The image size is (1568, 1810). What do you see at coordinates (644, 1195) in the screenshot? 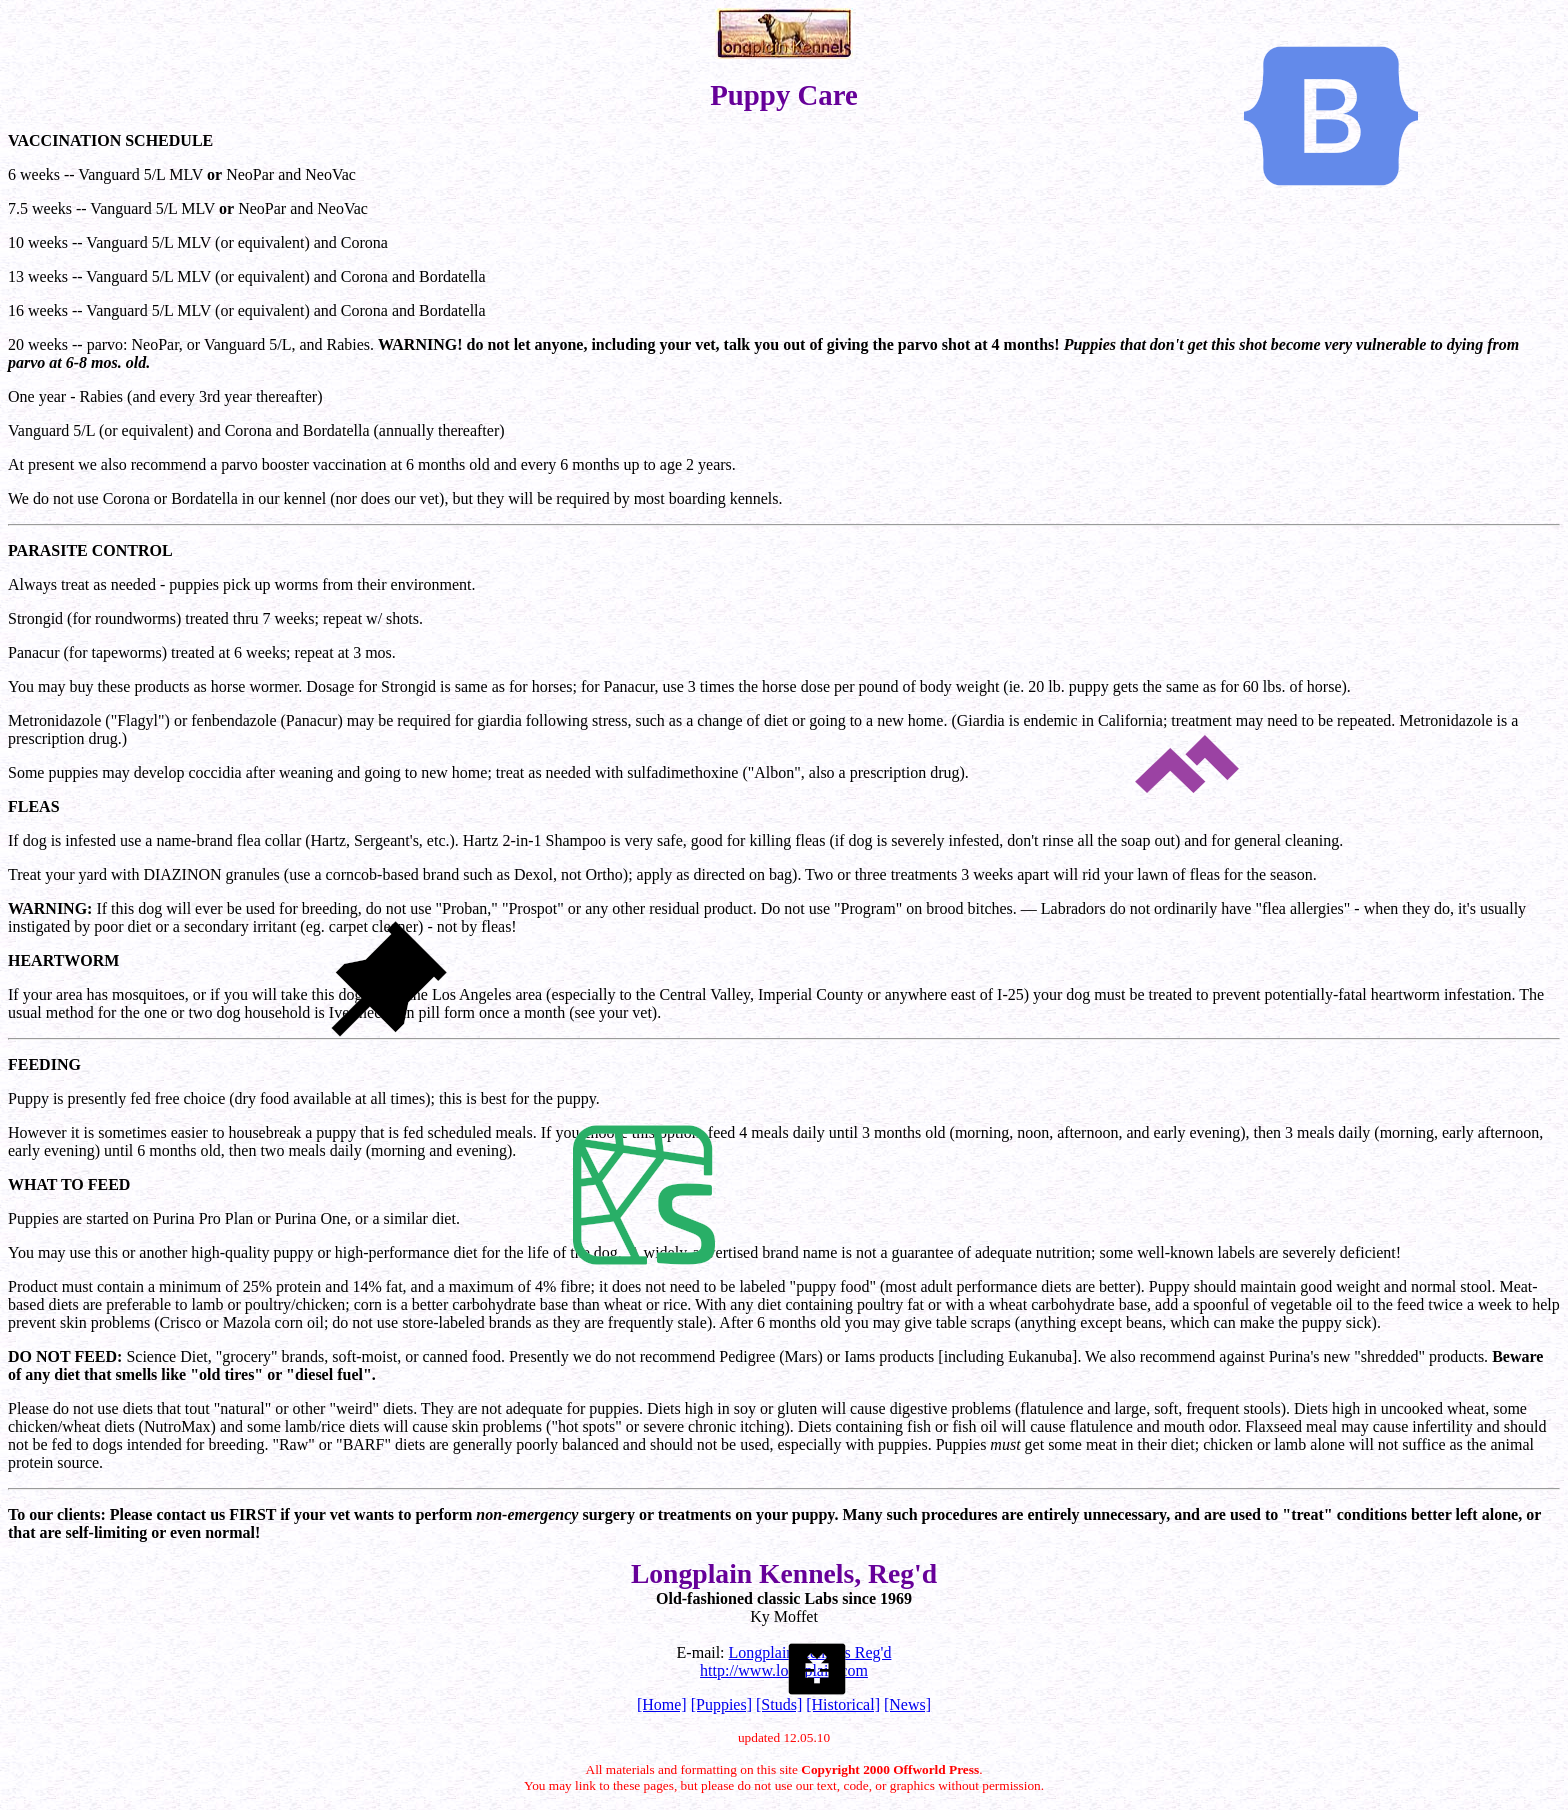
I see `visit the Spyderide website or app` at bounding box center [644, 1195].